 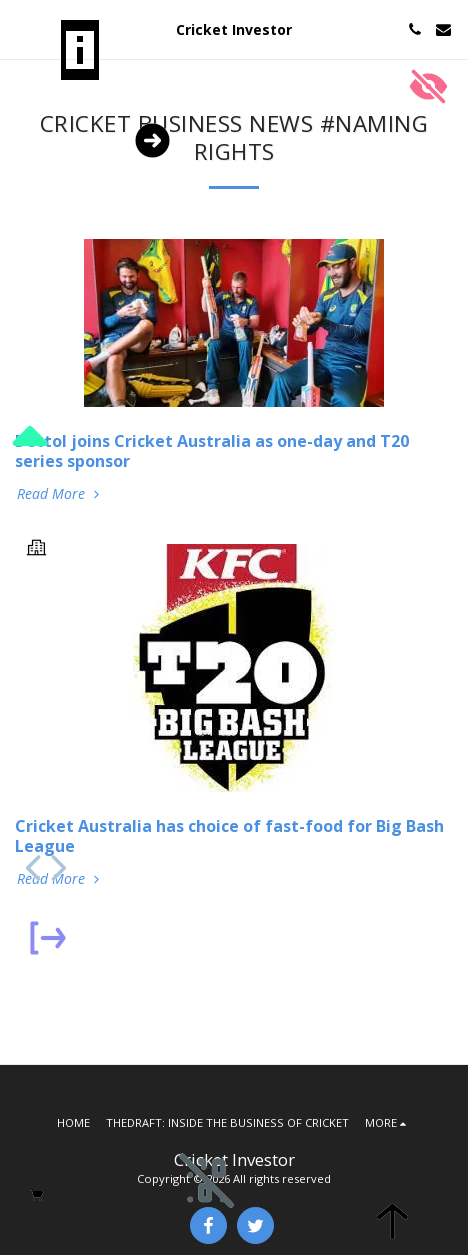 I want to click on scroll to top of page, so click(x=392, y=1221).